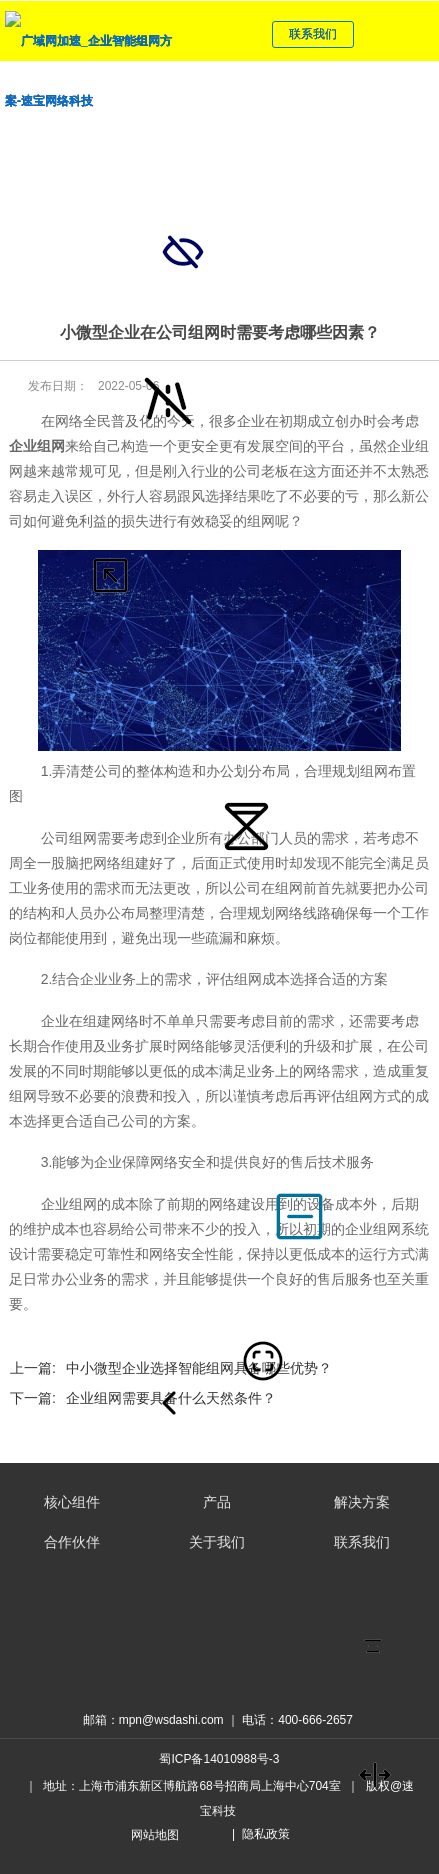 The image size is (439, 1874). I want to click on expand content horizontally, so click(375, 1775).